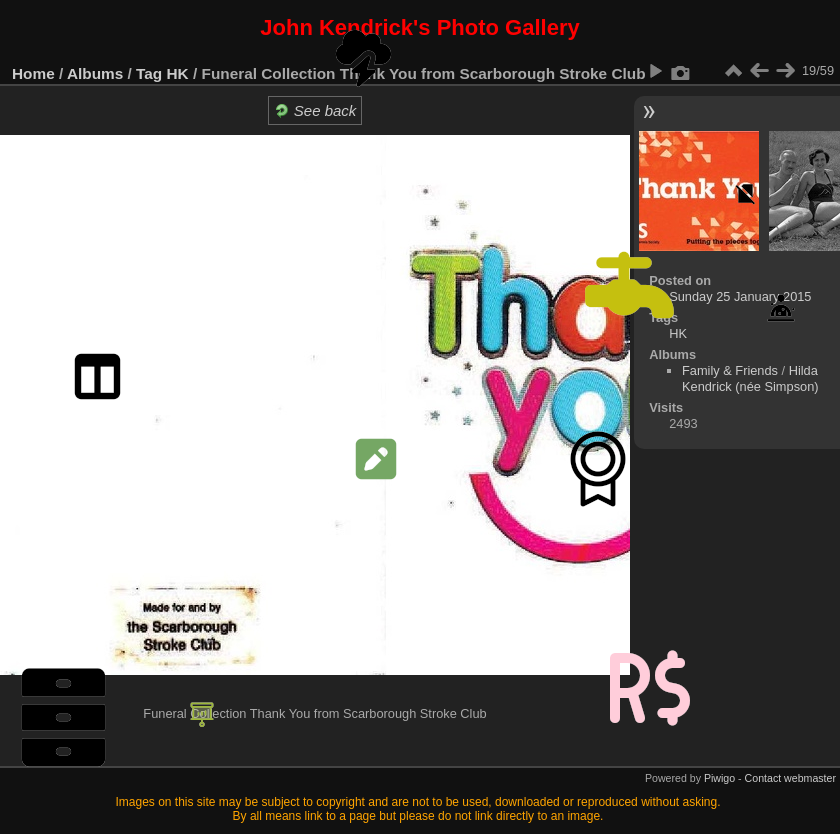 The width and height of the screenshot is (840, 834). Describe the element at coordinates (650, 688) in the screenshot. I see `indicates brazilian real (BRL) currency` at that location.